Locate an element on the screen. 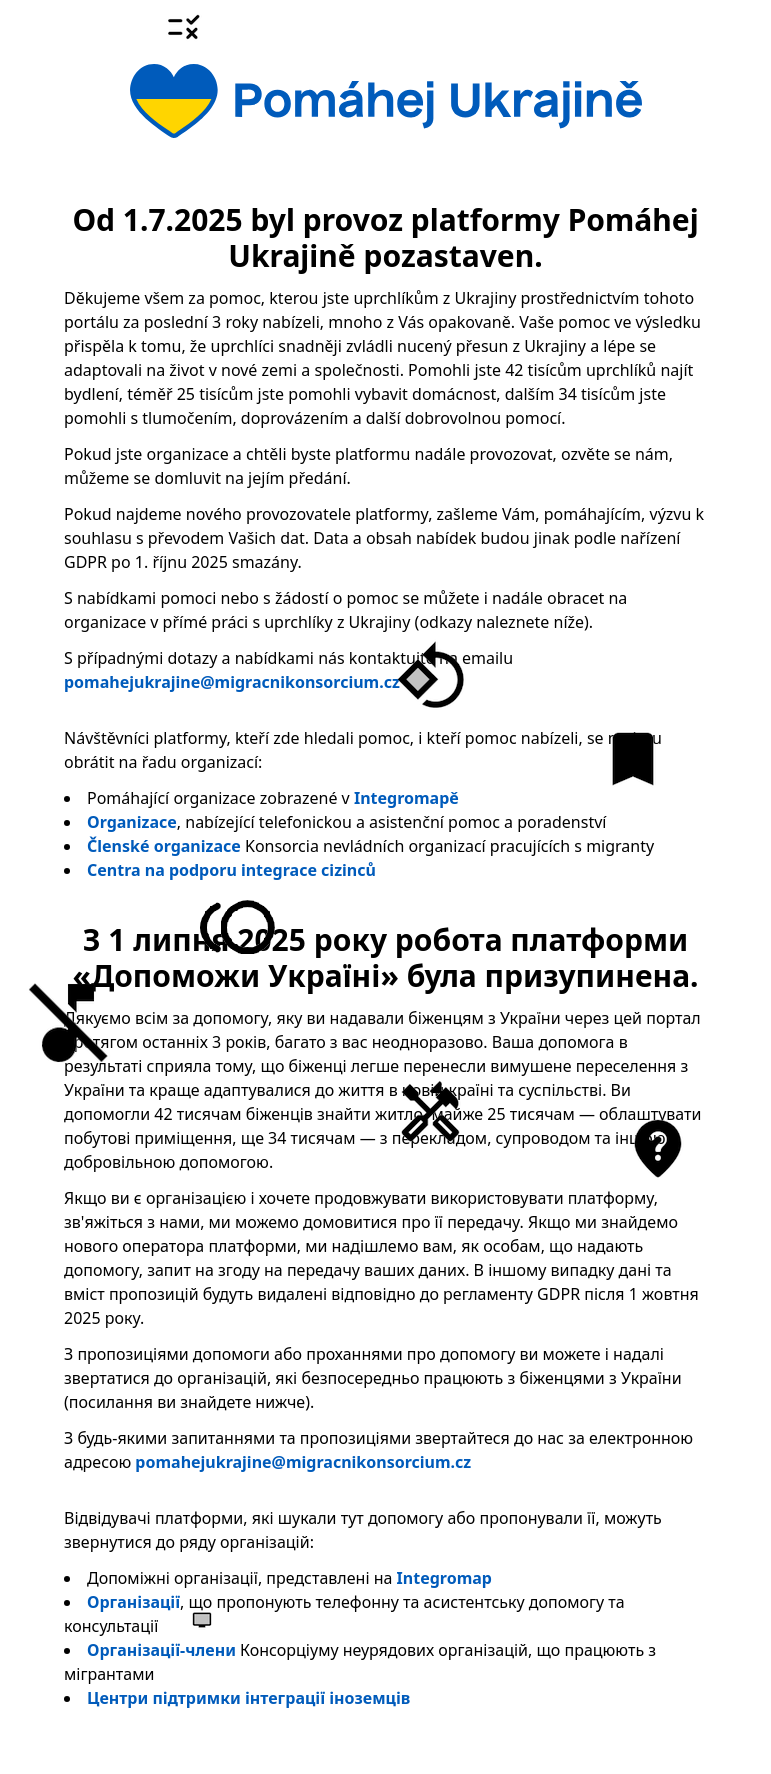 The image size is (771, 1774). view toll or payment information is located at coordinates (237, 927).